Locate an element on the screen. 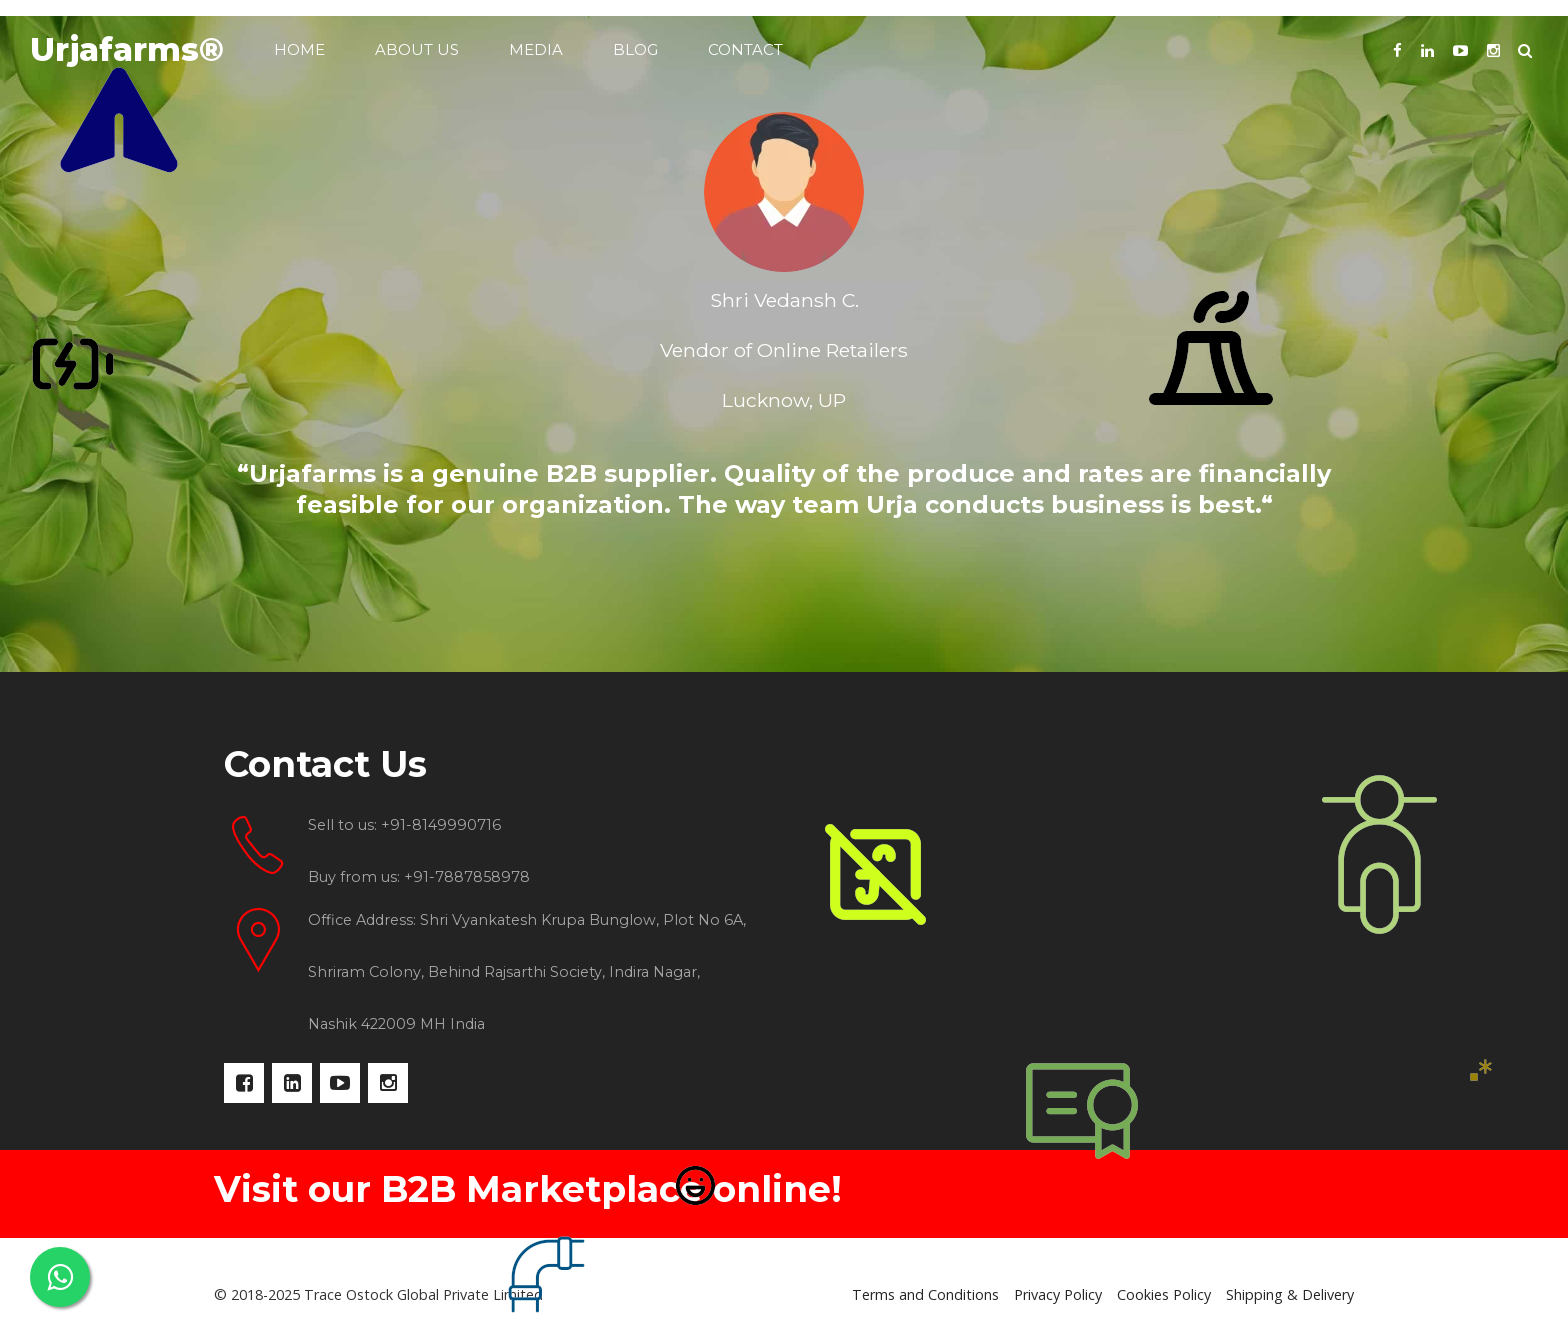  select moped or scooter delivery option is located at coordinates (1379, 854).